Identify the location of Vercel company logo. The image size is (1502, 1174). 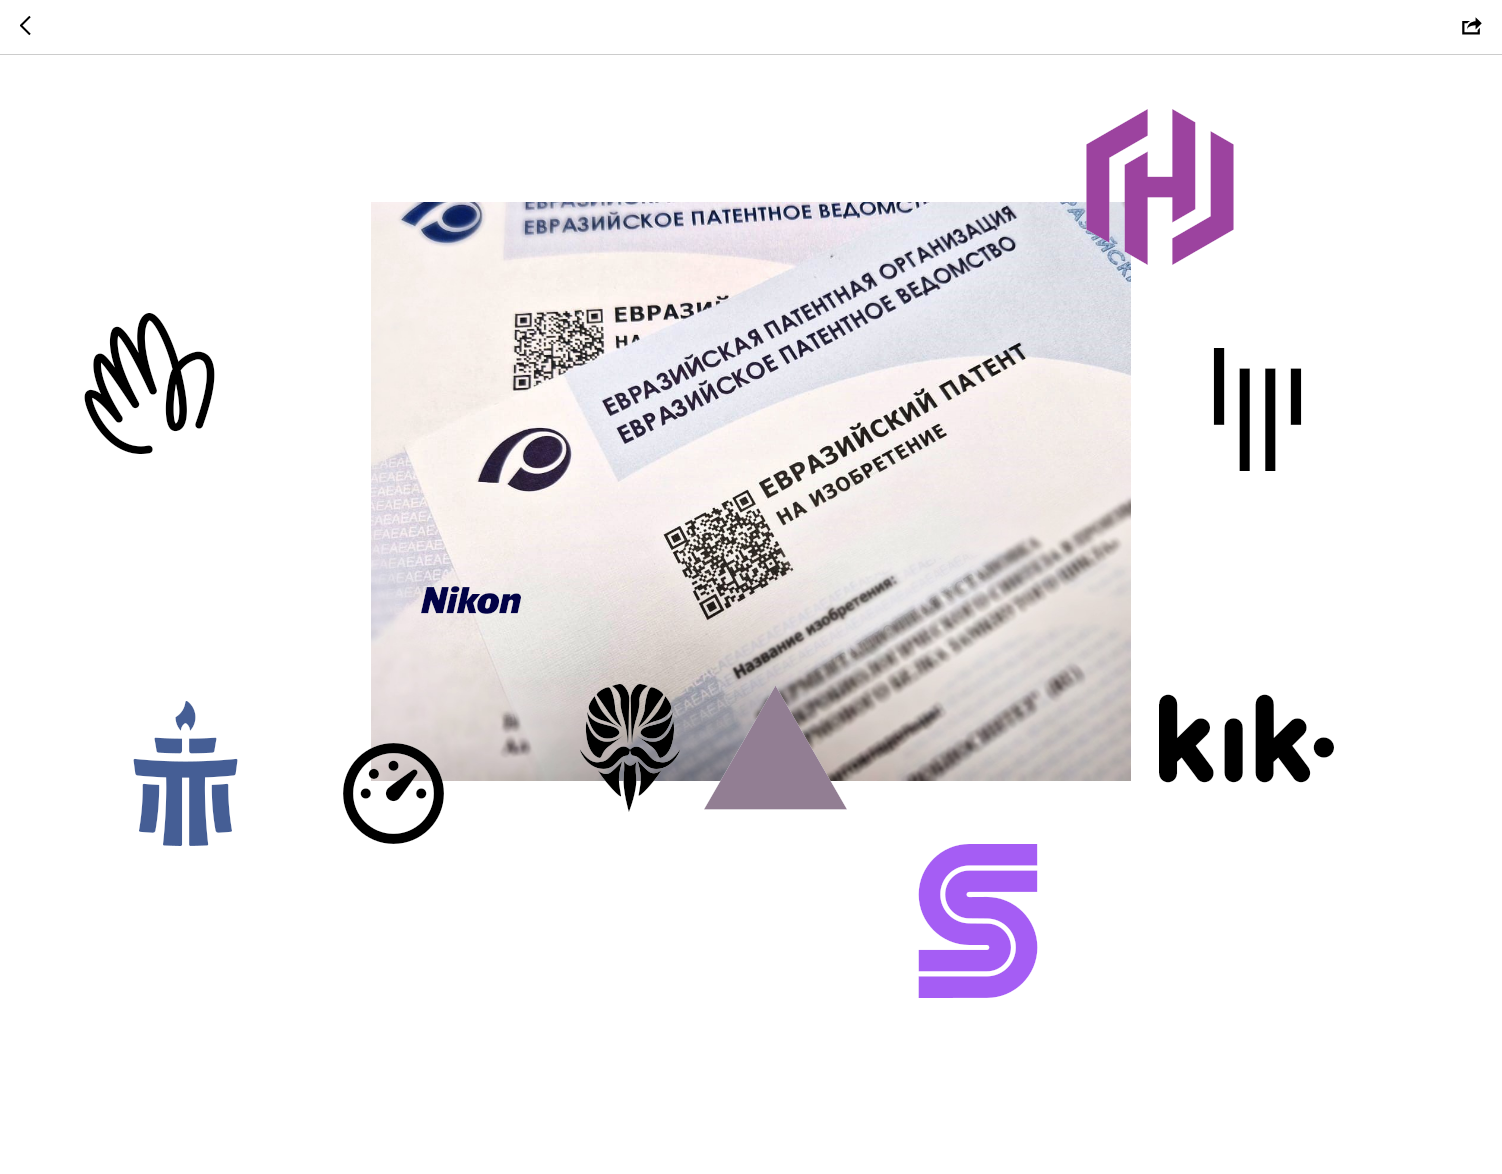
(775, 747).